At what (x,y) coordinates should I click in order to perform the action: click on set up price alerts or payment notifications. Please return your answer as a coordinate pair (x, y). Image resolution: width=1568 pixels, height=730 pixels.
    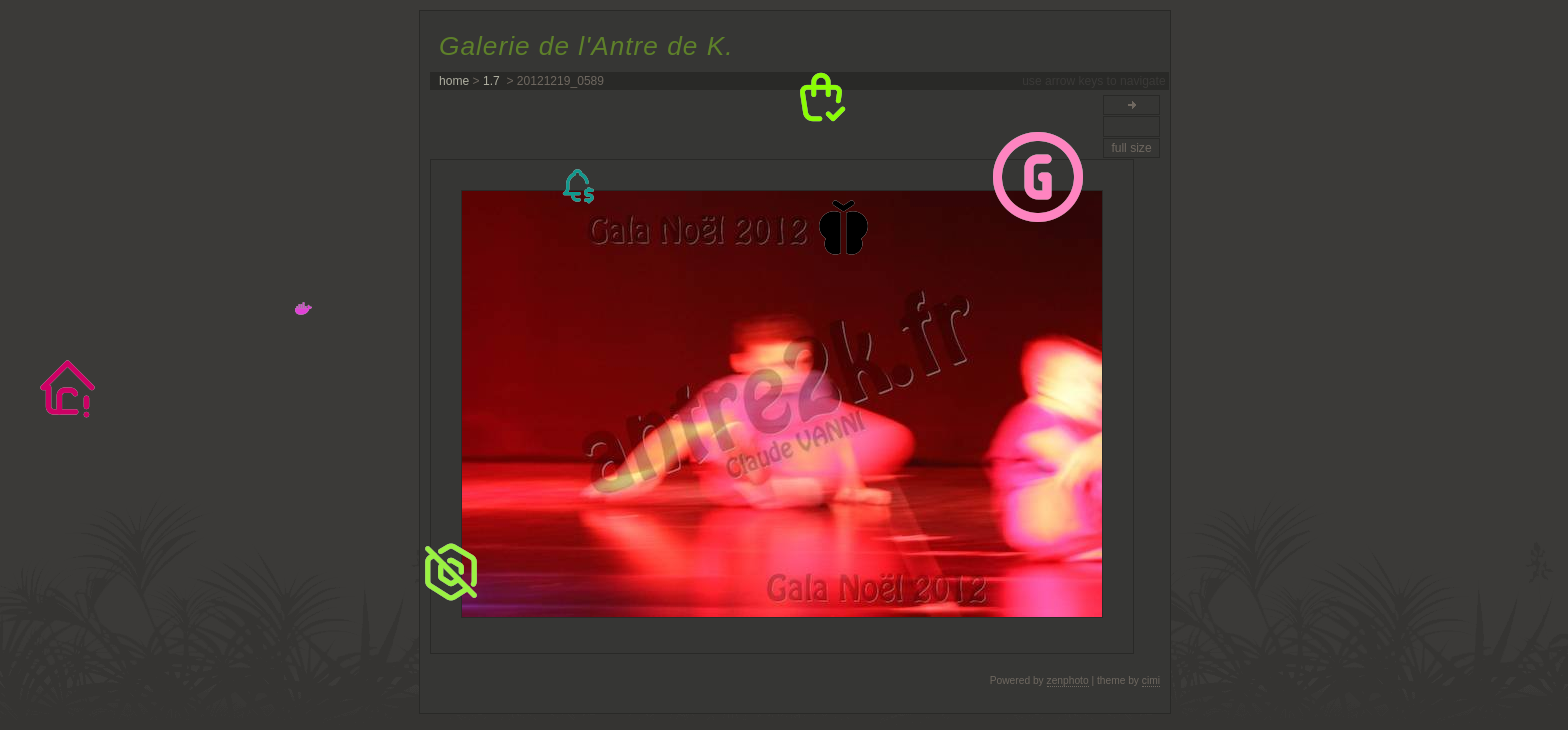
    Looking at the image, I should click on (577, 185).